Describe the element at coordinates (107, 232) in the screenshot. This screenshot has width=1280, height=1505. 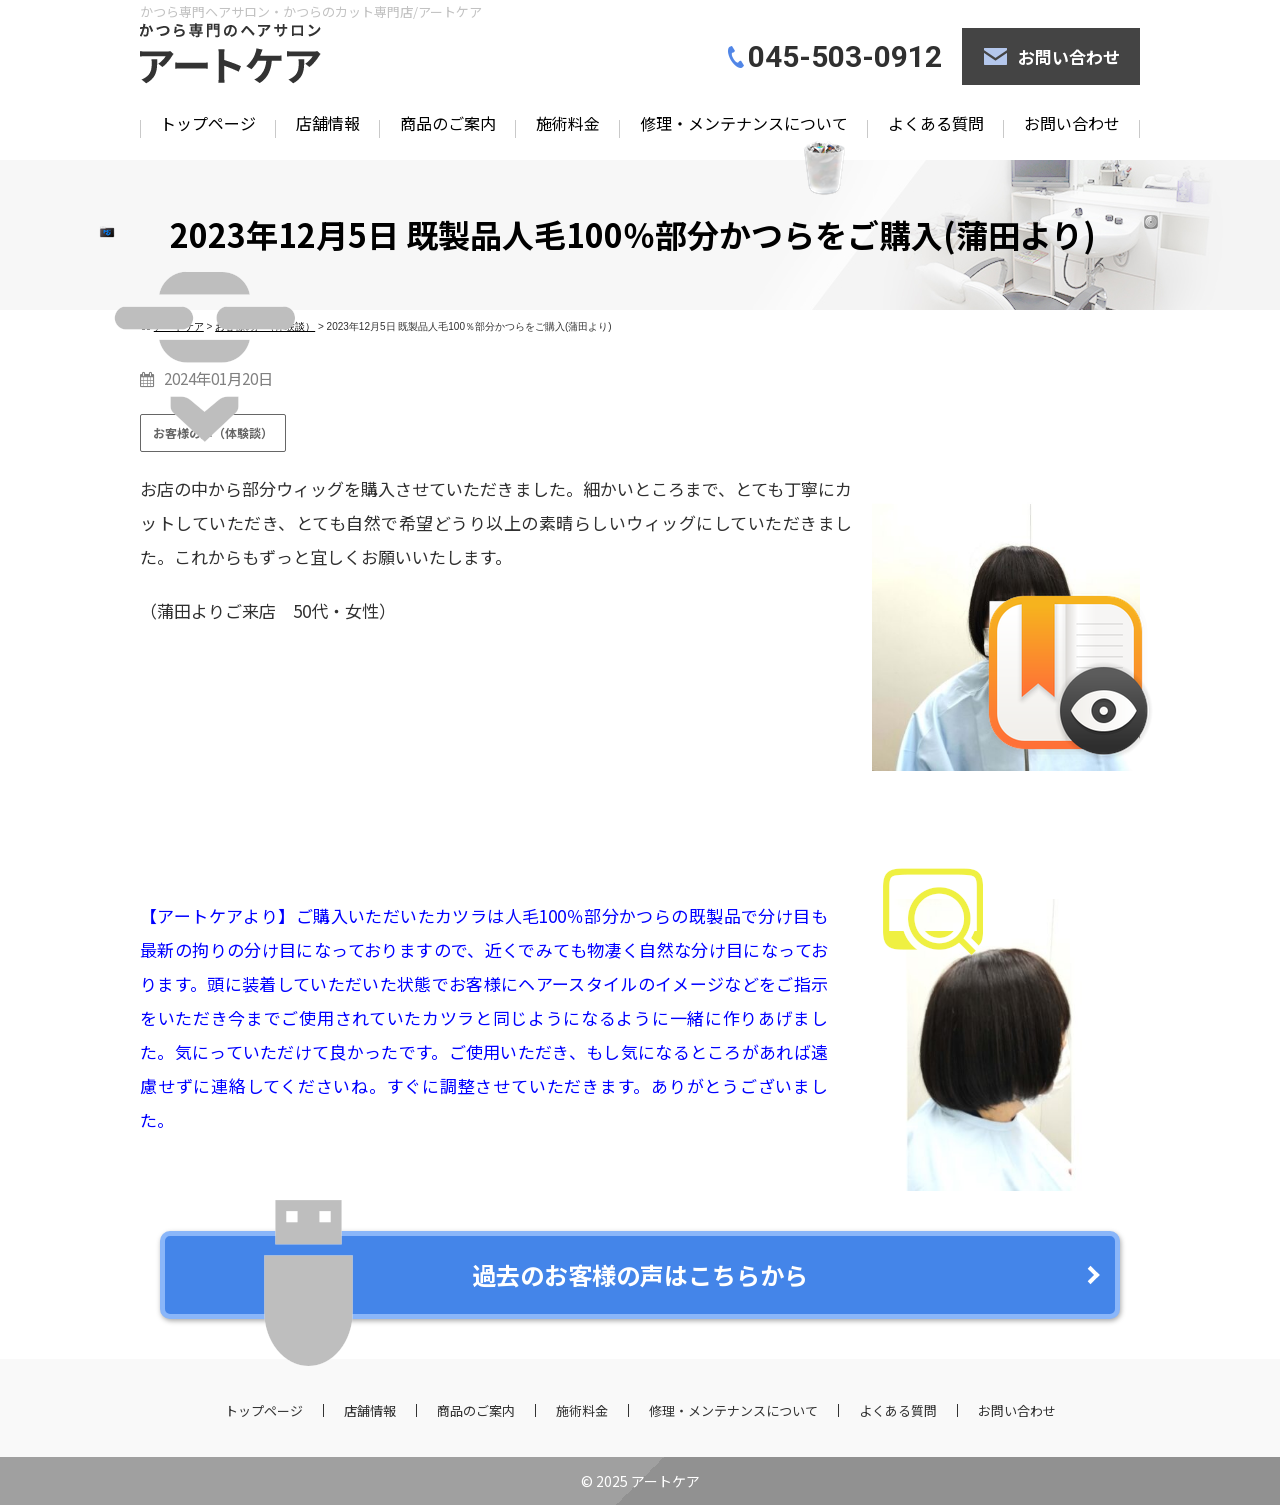
I see `open folder containing Material UI project files` at that location.